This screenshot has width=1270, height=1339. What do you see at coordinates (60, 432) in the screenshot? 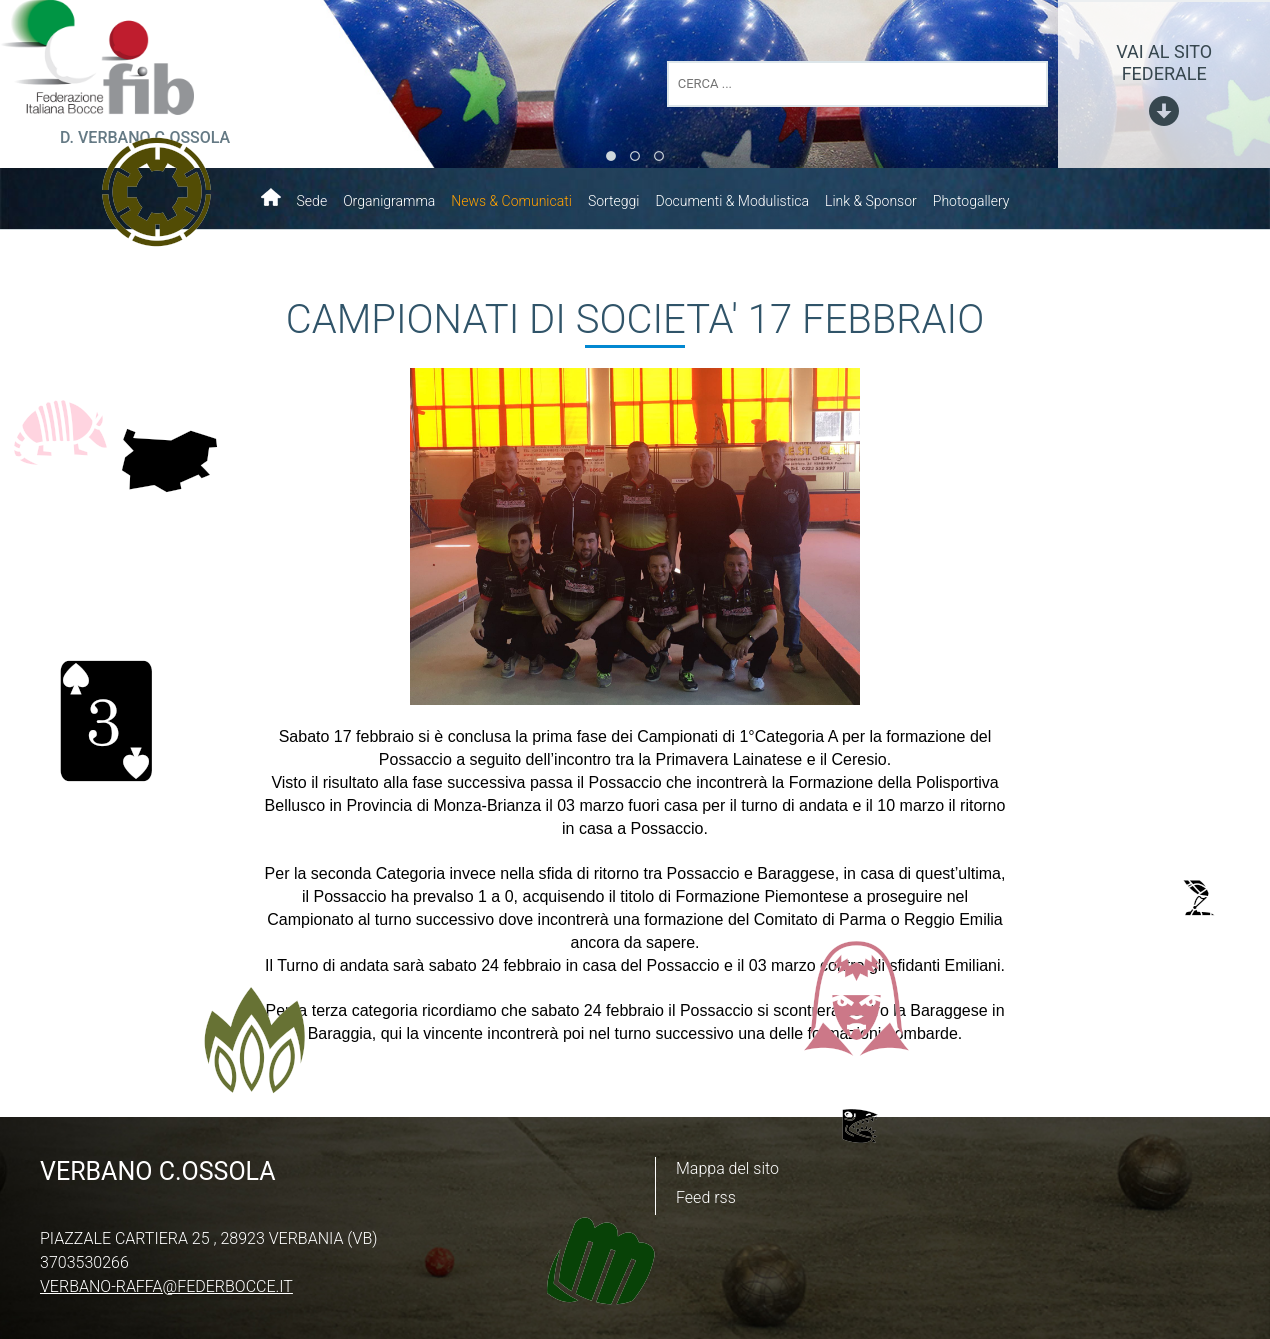
I see `armadillo character or avatar selection` at bounding box center [60, 432].